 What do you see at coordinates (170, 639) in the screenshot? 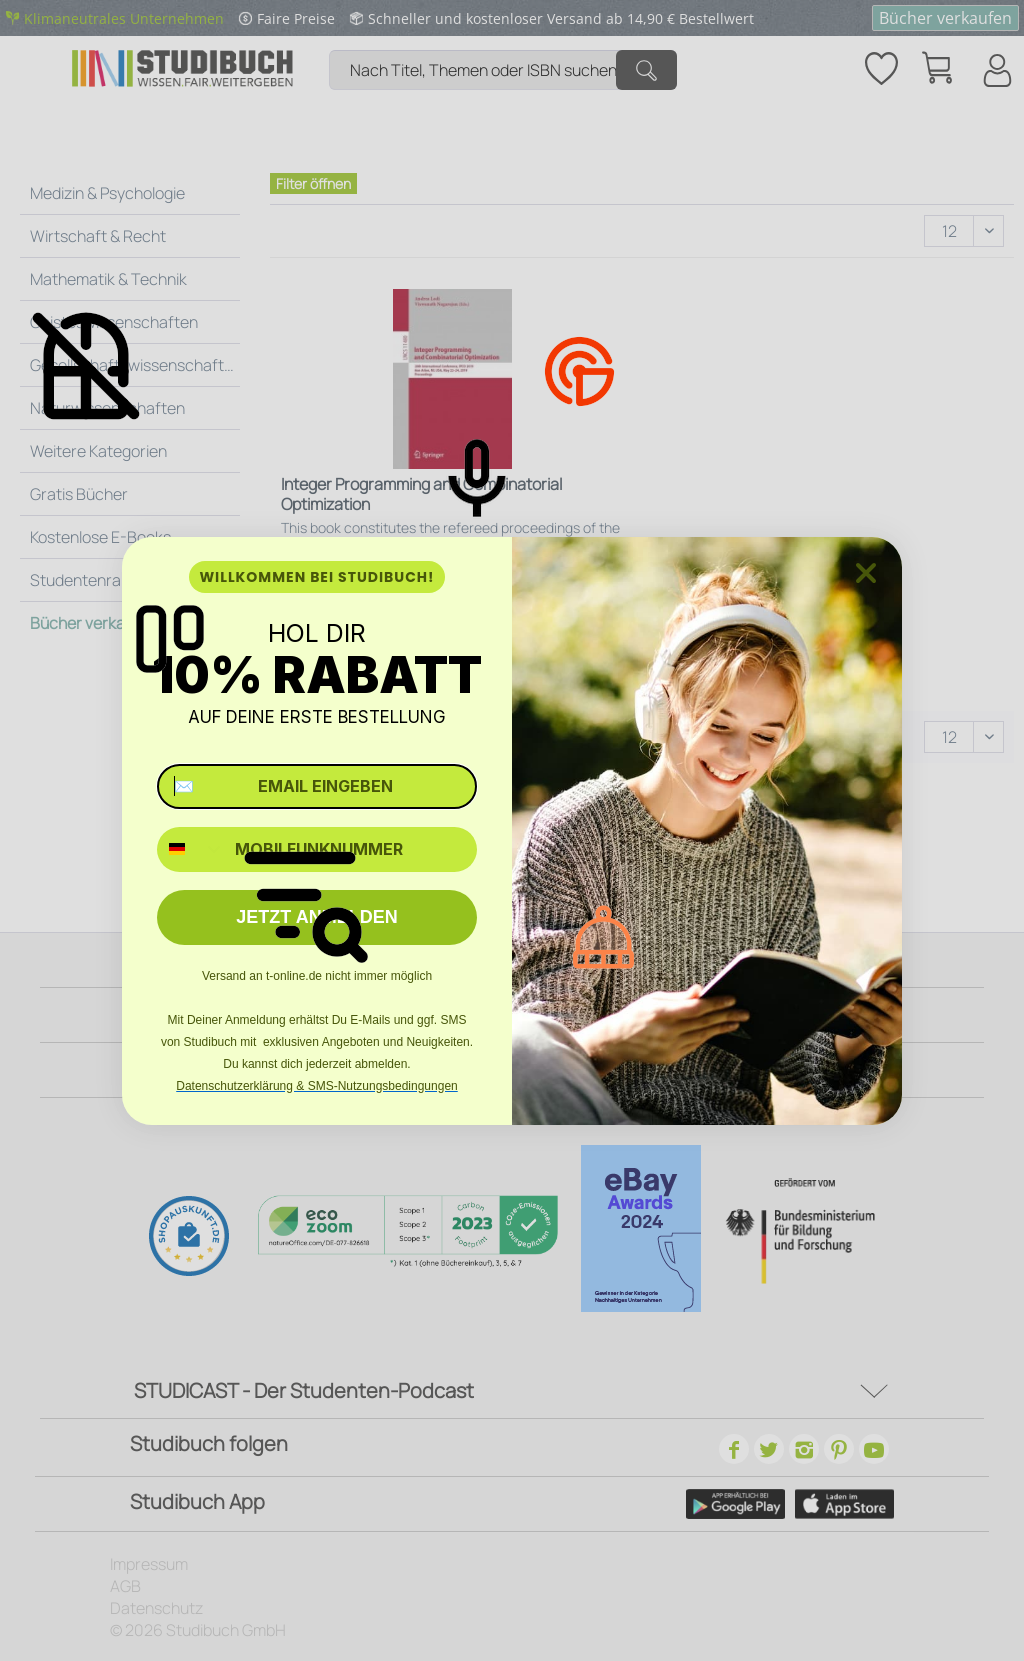
I see `switch to card view layout` at bounding box center [170, 639].